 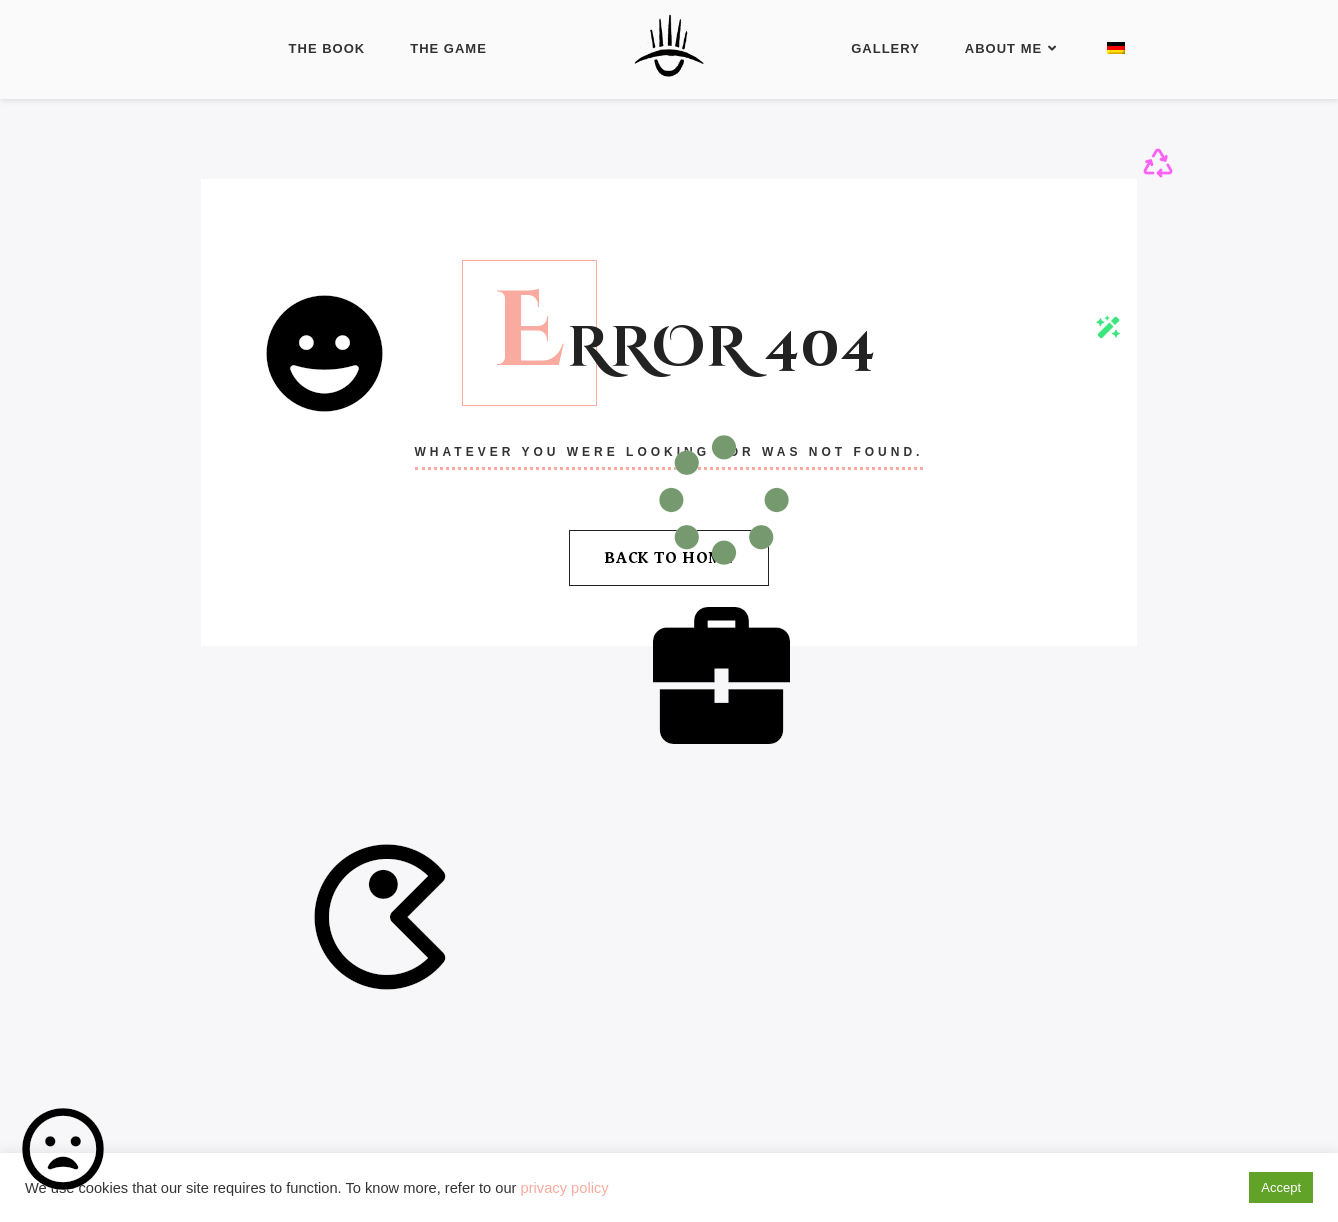 I want to click on recycle or move item to trash, so click(x=1158, y=163).